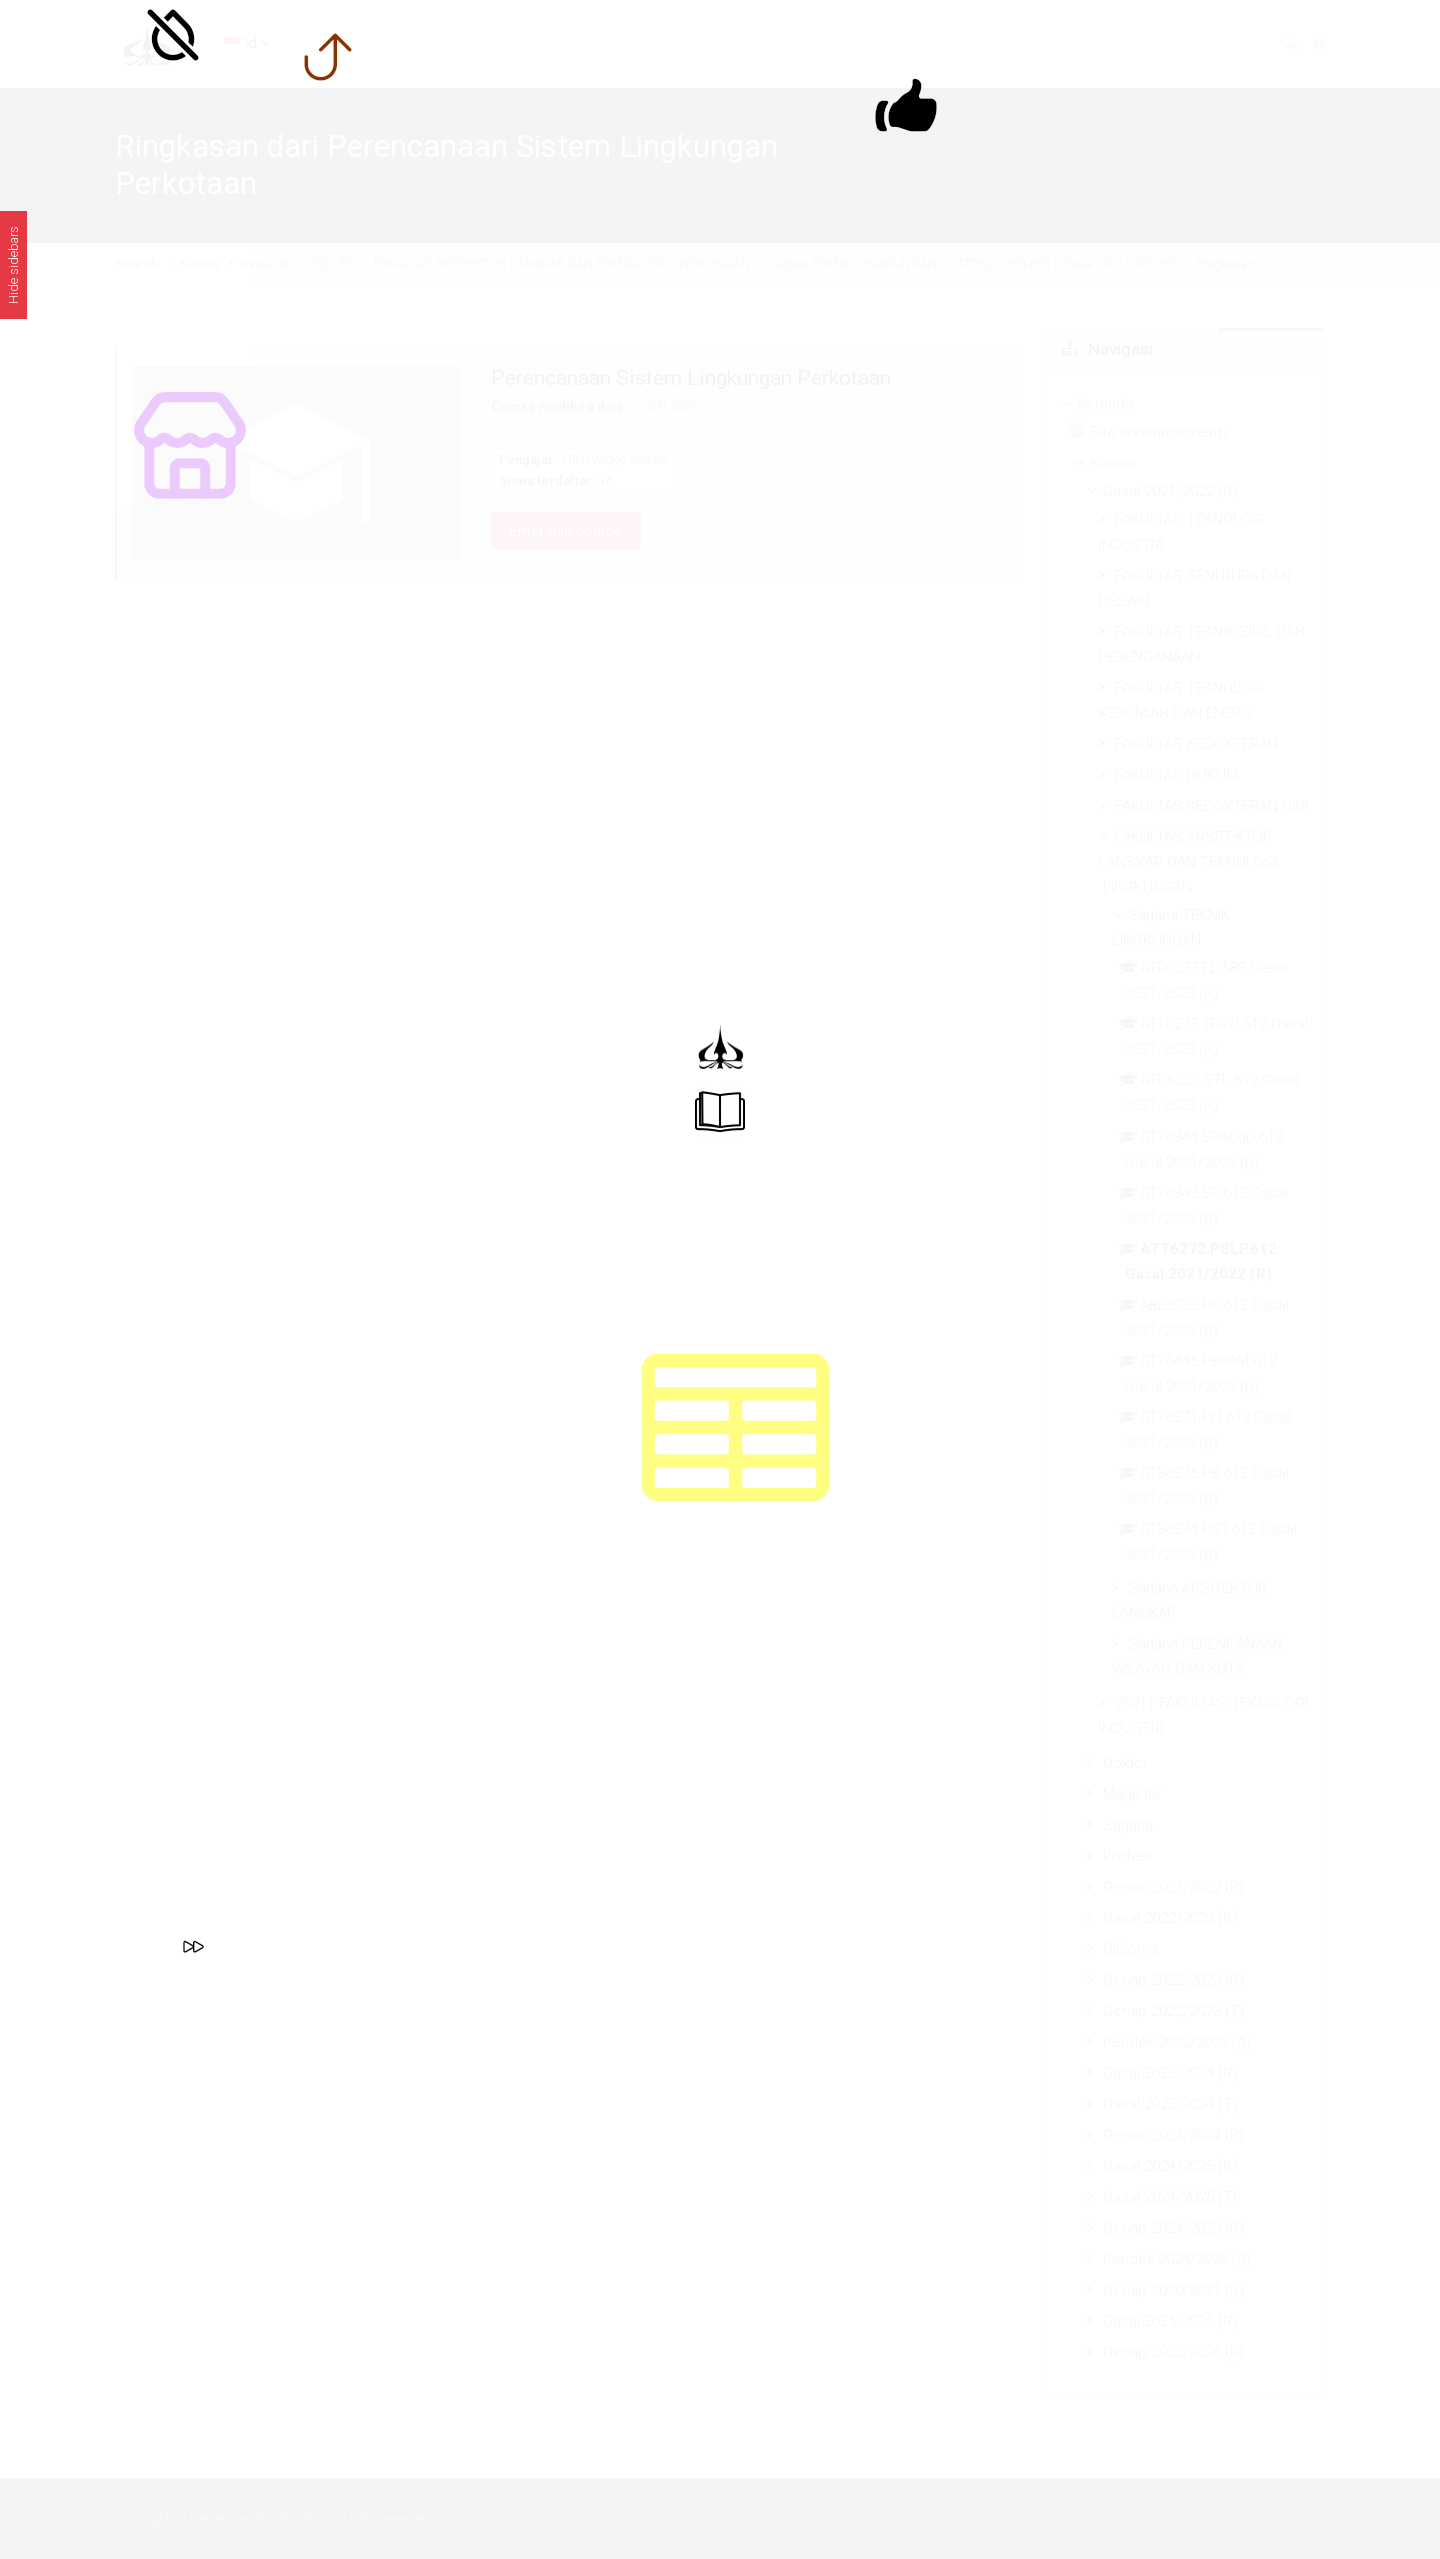 Image resolution: width=1440 pixels, height=2559 pixels. I want to click on browse or open the store, so click(190, 448).